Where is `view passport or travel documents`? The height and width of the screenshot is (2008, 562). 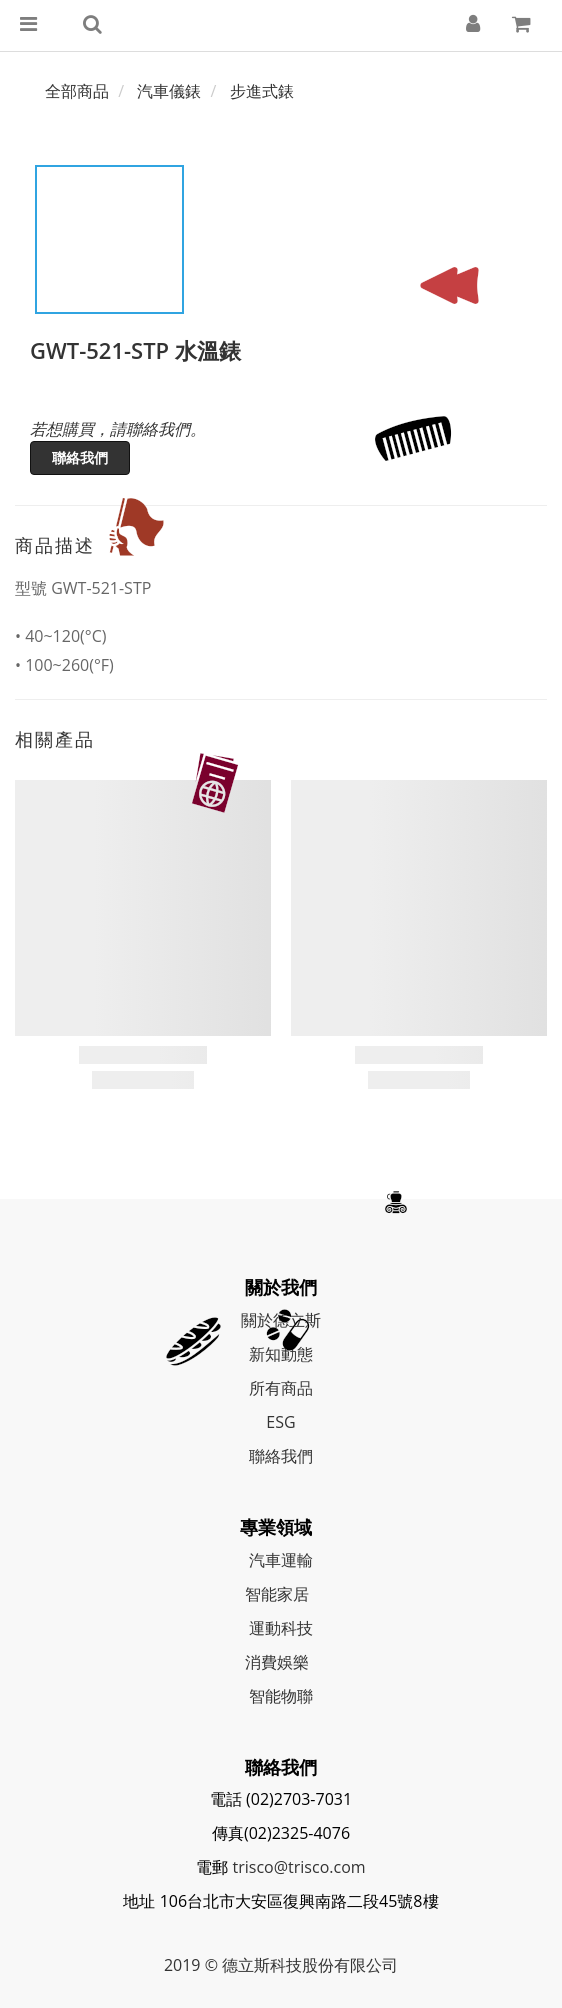 view passport or travel documents is located at coordinates (215, 783).